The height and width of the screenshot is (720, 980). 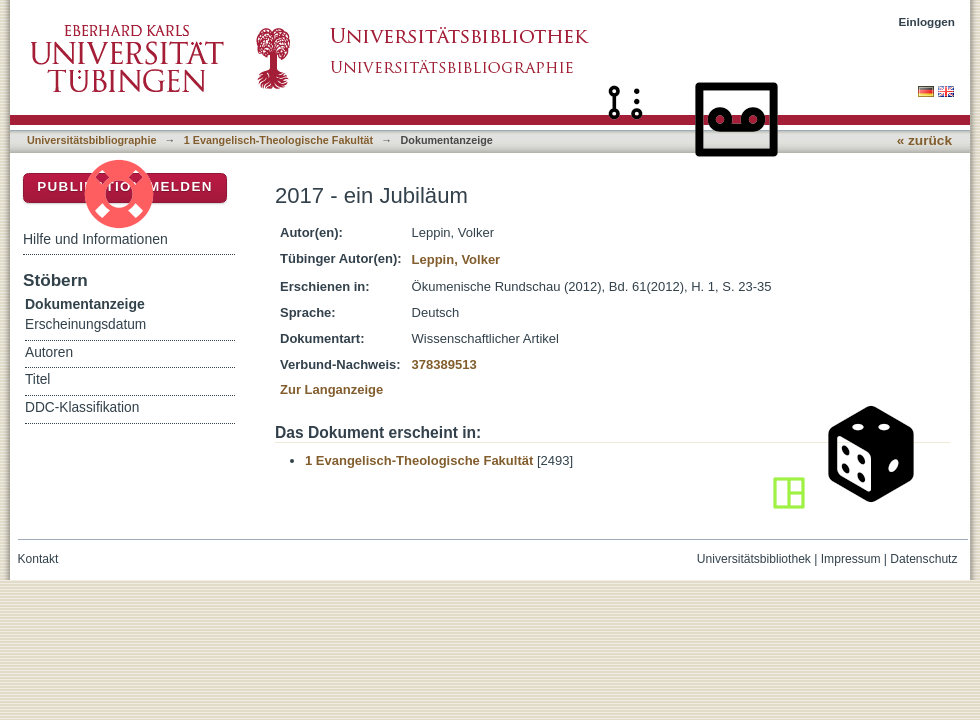 I want to click on play or access cassette tape audio, so click(x=736, y=119).